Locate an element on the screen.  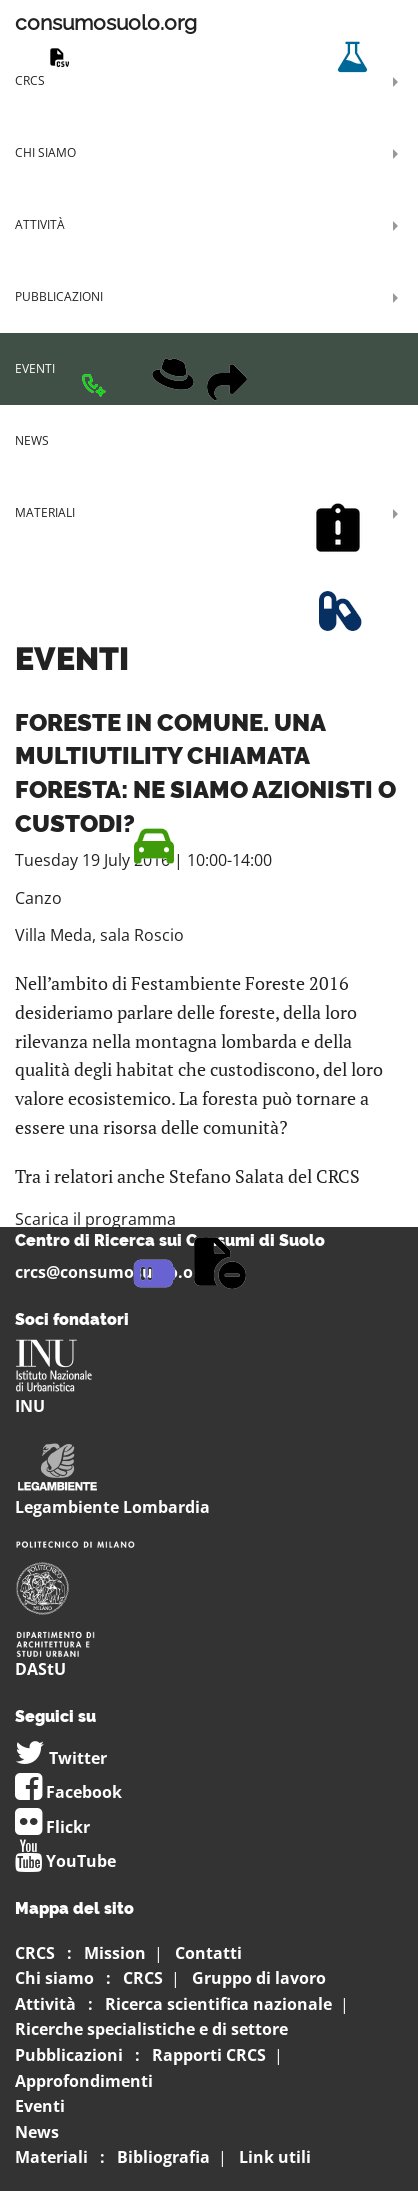
remove a file from your collection is located at coordinates (218, 1261).